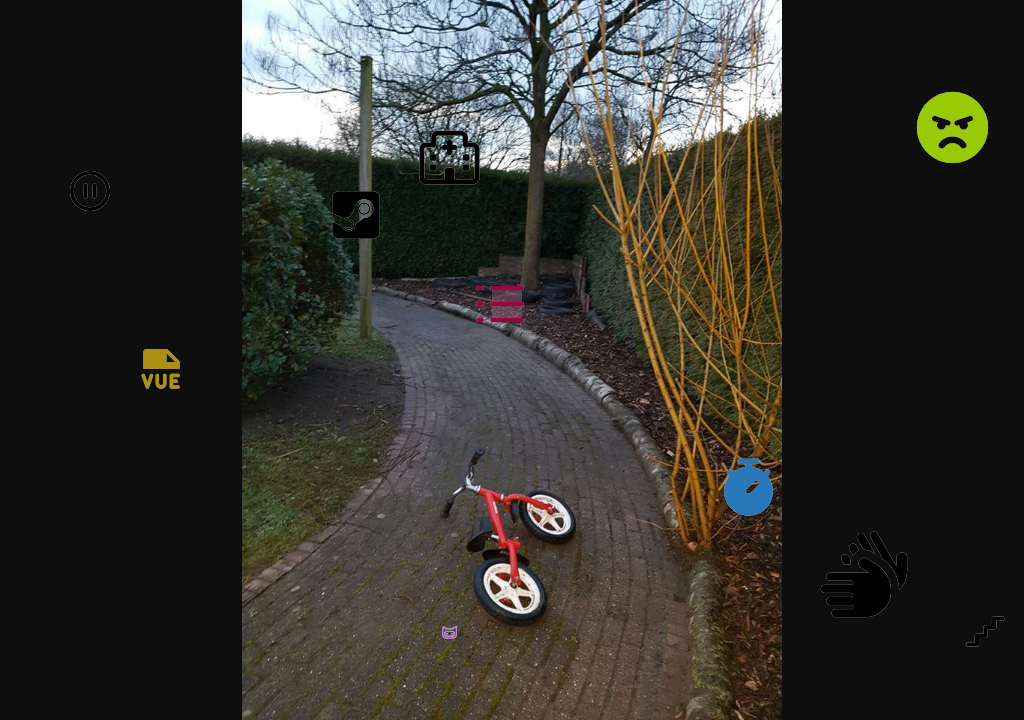 Image resolution: width=1024 pixels, height=720 pixels. Describe the element at coordinates (864, 574) in the screenshot. I see `access sign language interpretation options` at that location.